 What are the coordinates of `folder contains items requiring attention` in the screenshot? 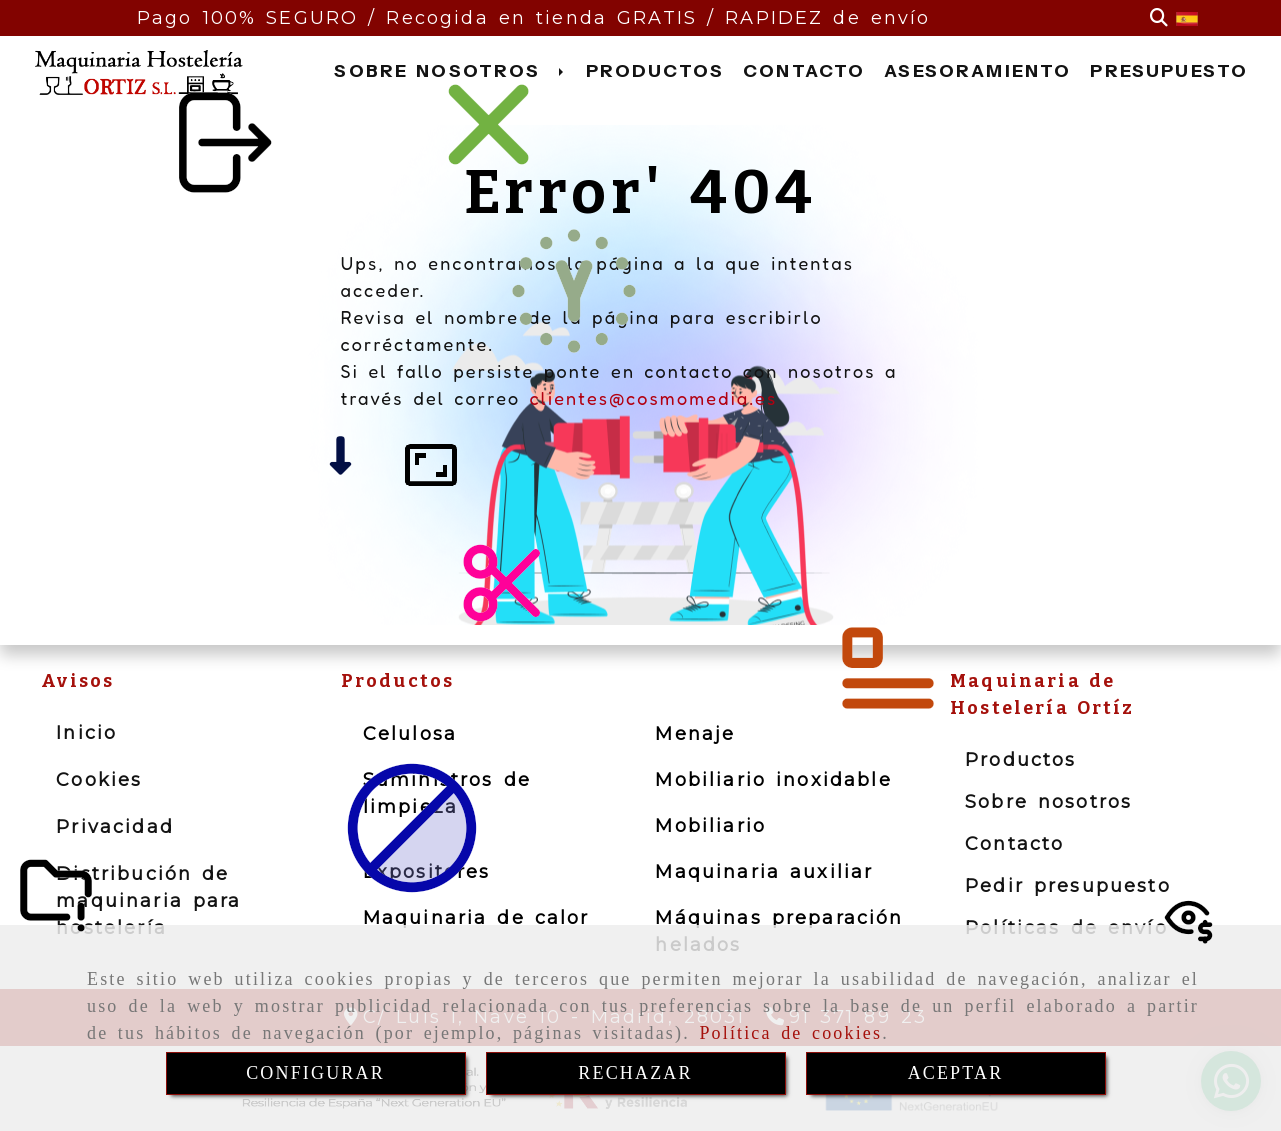 It's located at (56, 892).